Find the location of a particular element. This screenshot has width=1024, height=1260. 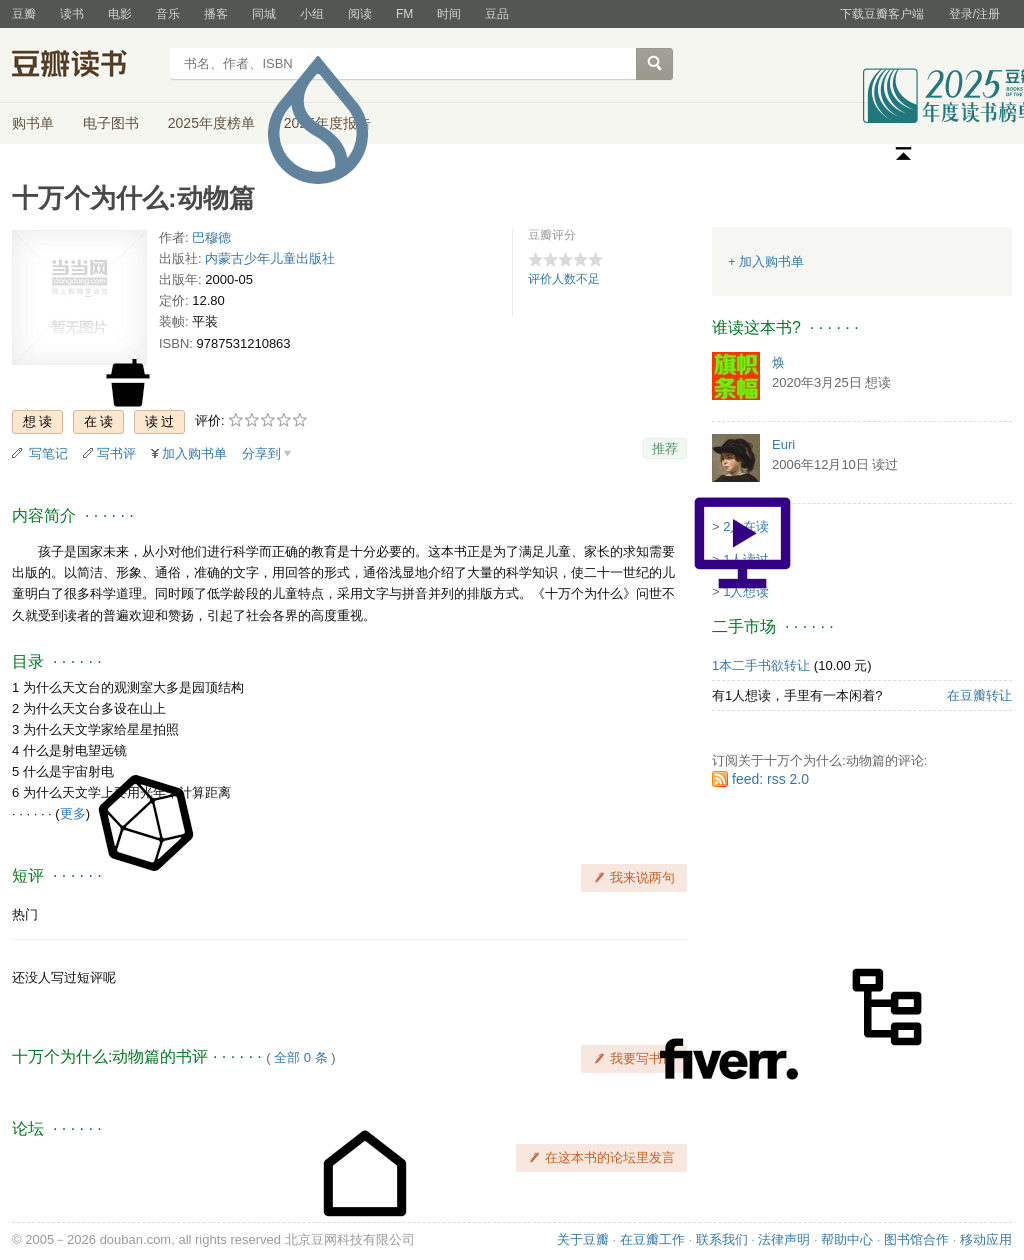

view hierarchical structure or organization chart is located at coordinates (887, 1007).